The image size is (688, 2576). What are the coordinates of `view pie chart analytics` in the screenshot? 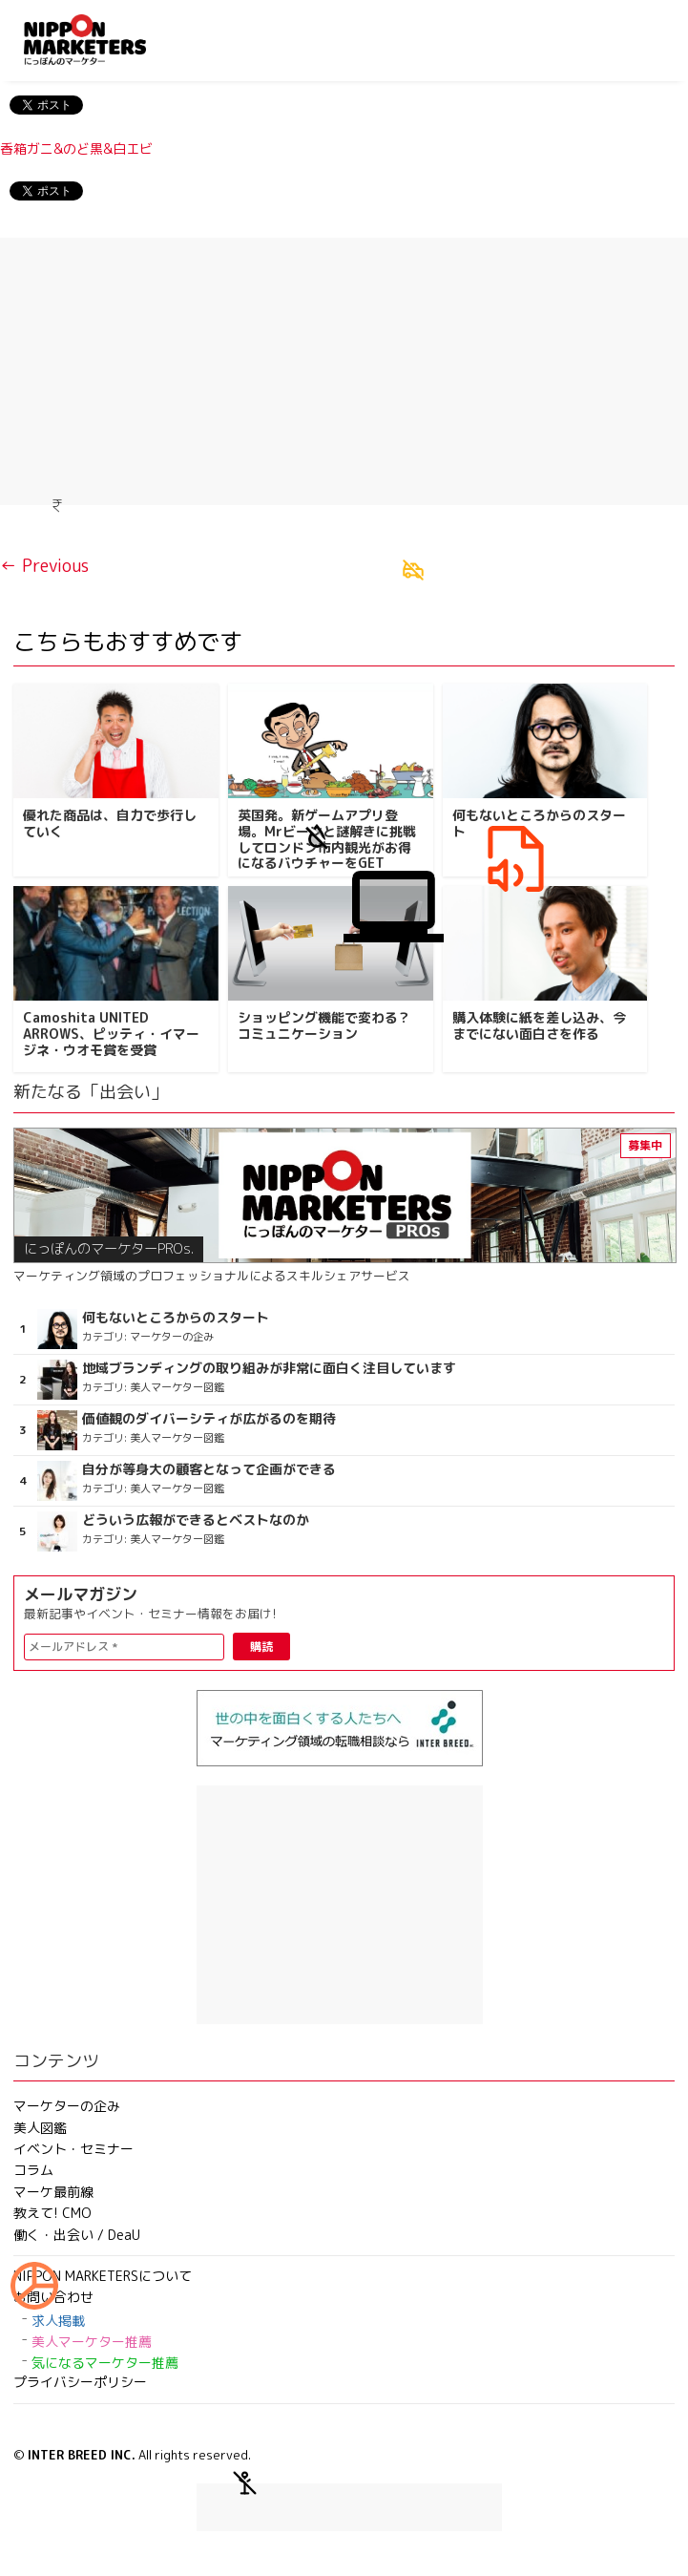 It's located at (34, 2286).